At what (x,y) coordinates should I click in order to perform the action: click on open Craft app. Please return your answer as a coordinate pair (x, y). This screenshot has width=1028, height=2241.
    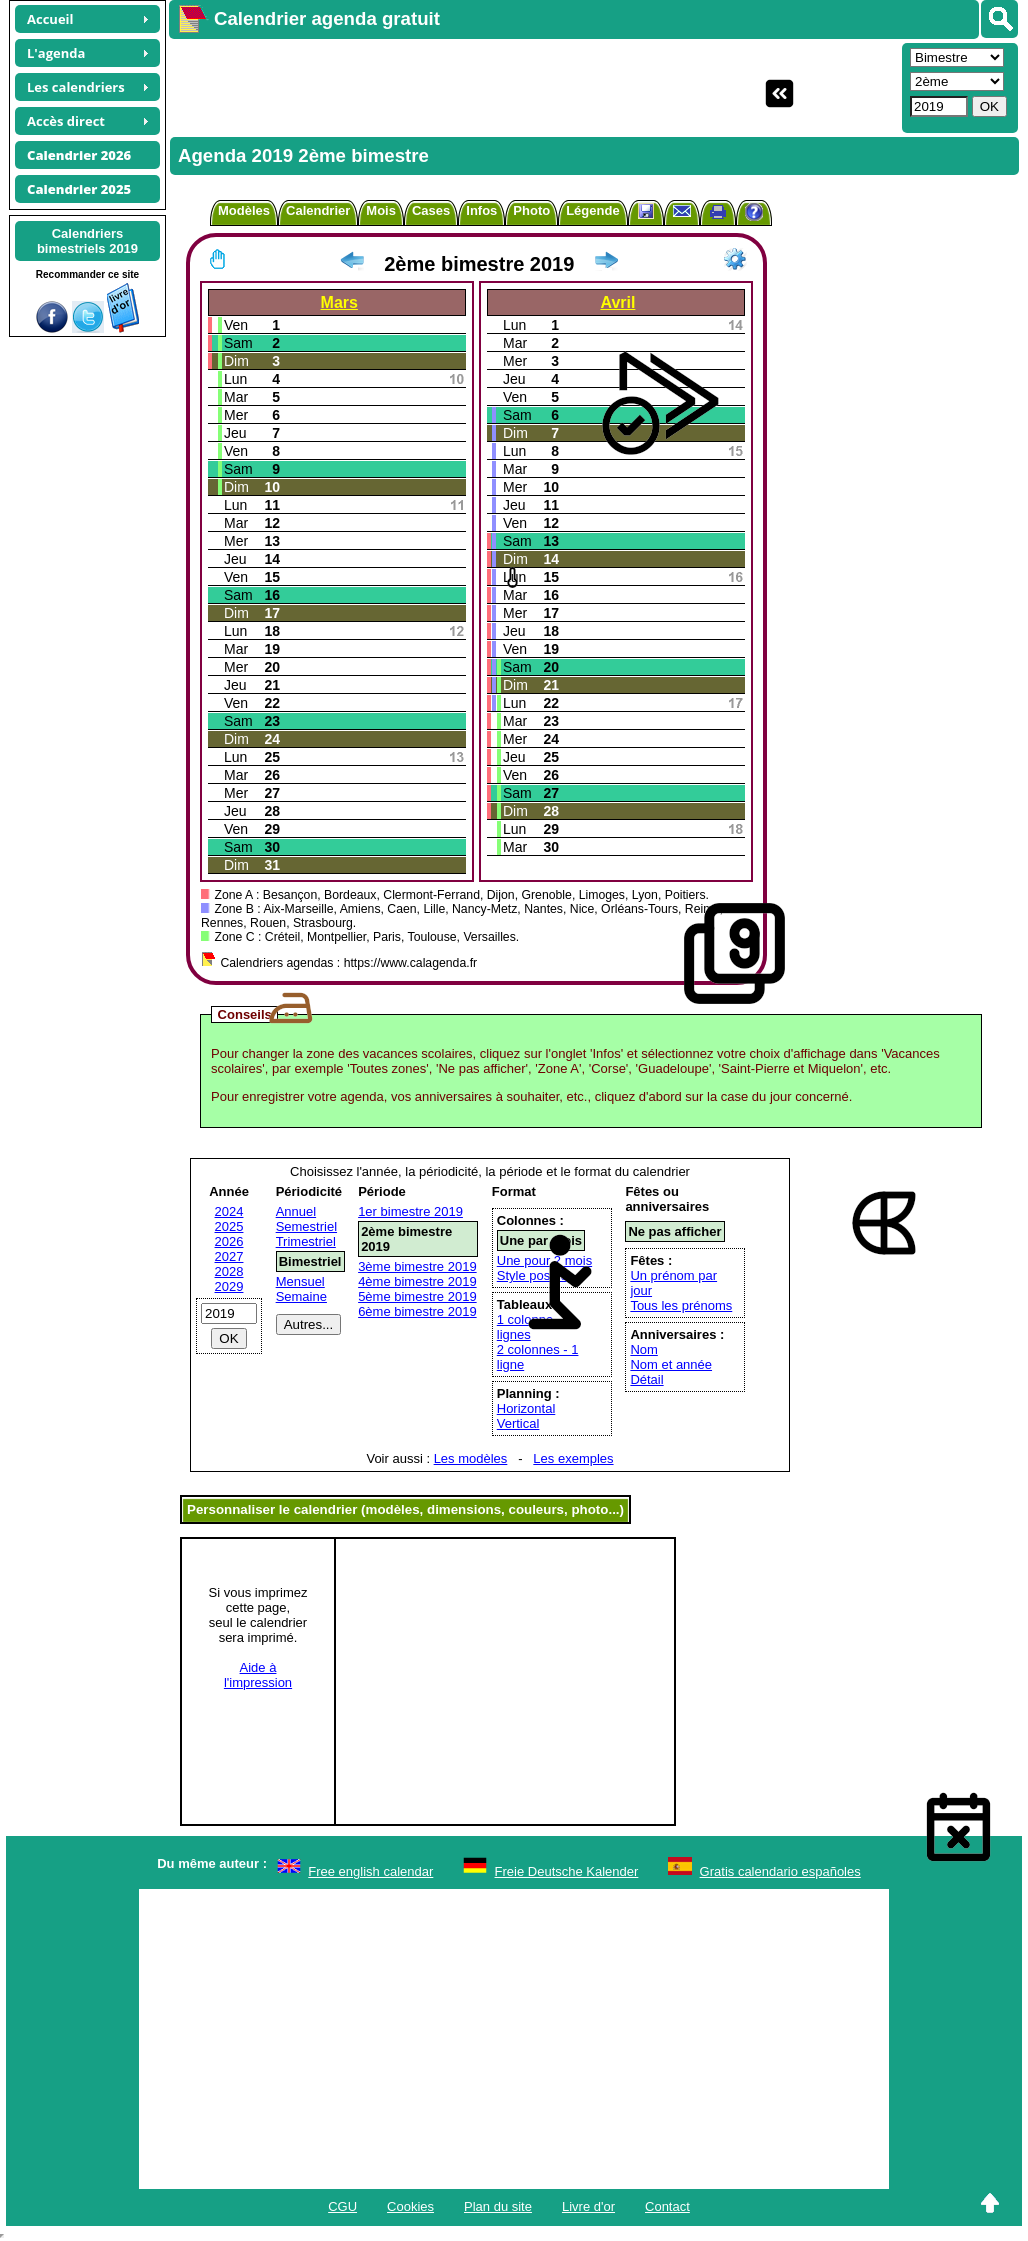
    Looking at the image, I should click on (884, 1223).